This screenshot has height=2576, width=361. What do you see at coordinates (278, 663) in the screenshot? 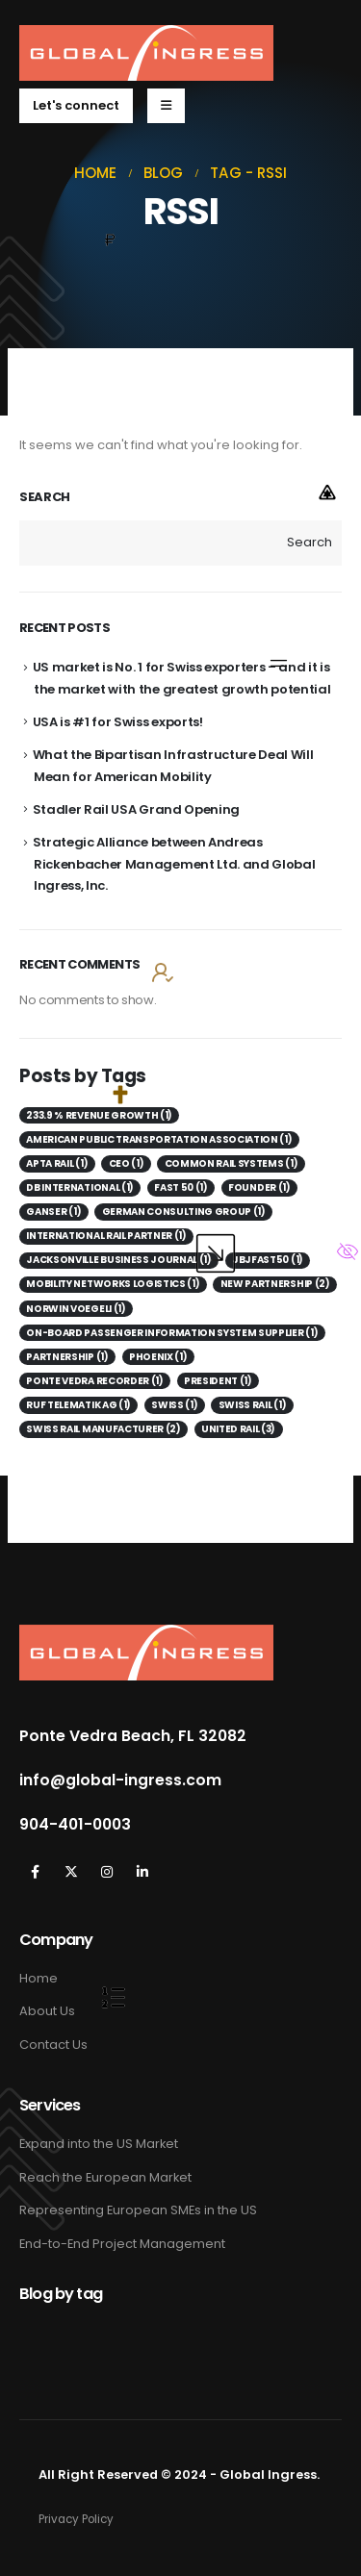
I see `indicates equal value or comparison` at bounding box center [278, 663].